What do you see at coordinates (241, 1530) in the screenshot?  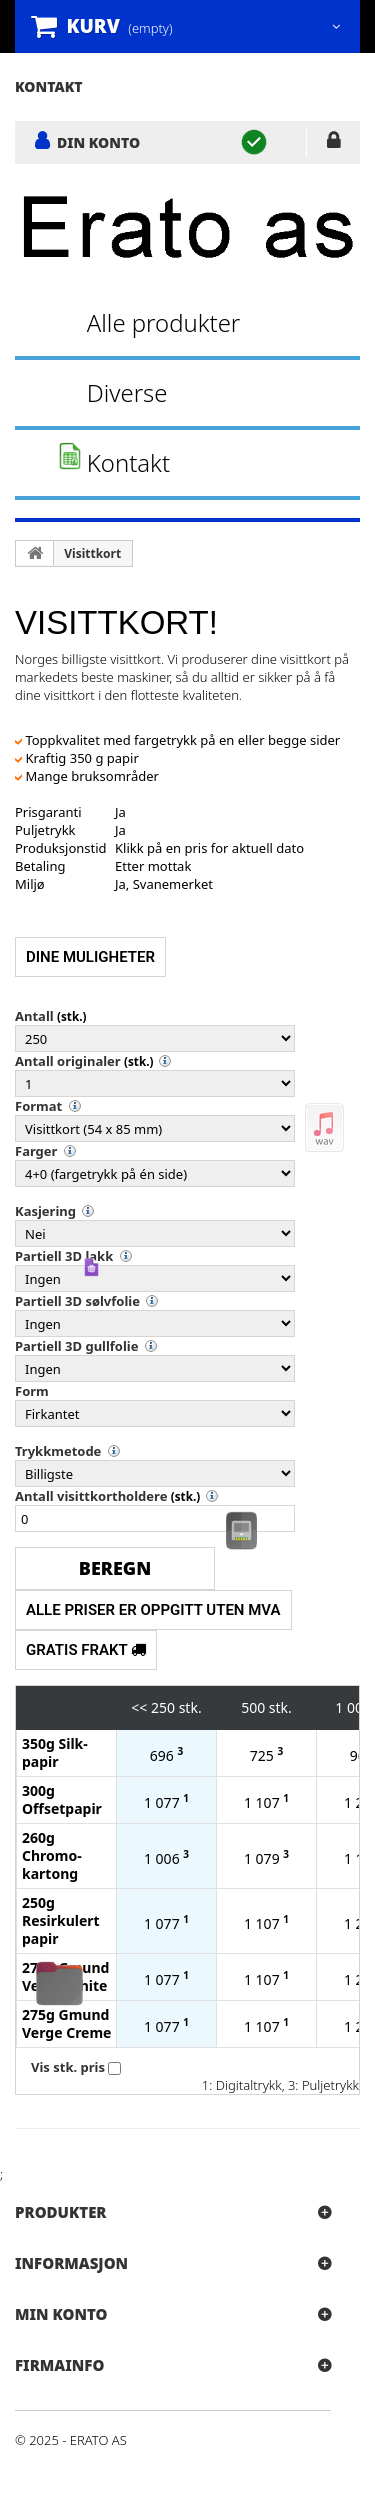 I see `nintendo ds rom file` at bounding box center [241, 1530].